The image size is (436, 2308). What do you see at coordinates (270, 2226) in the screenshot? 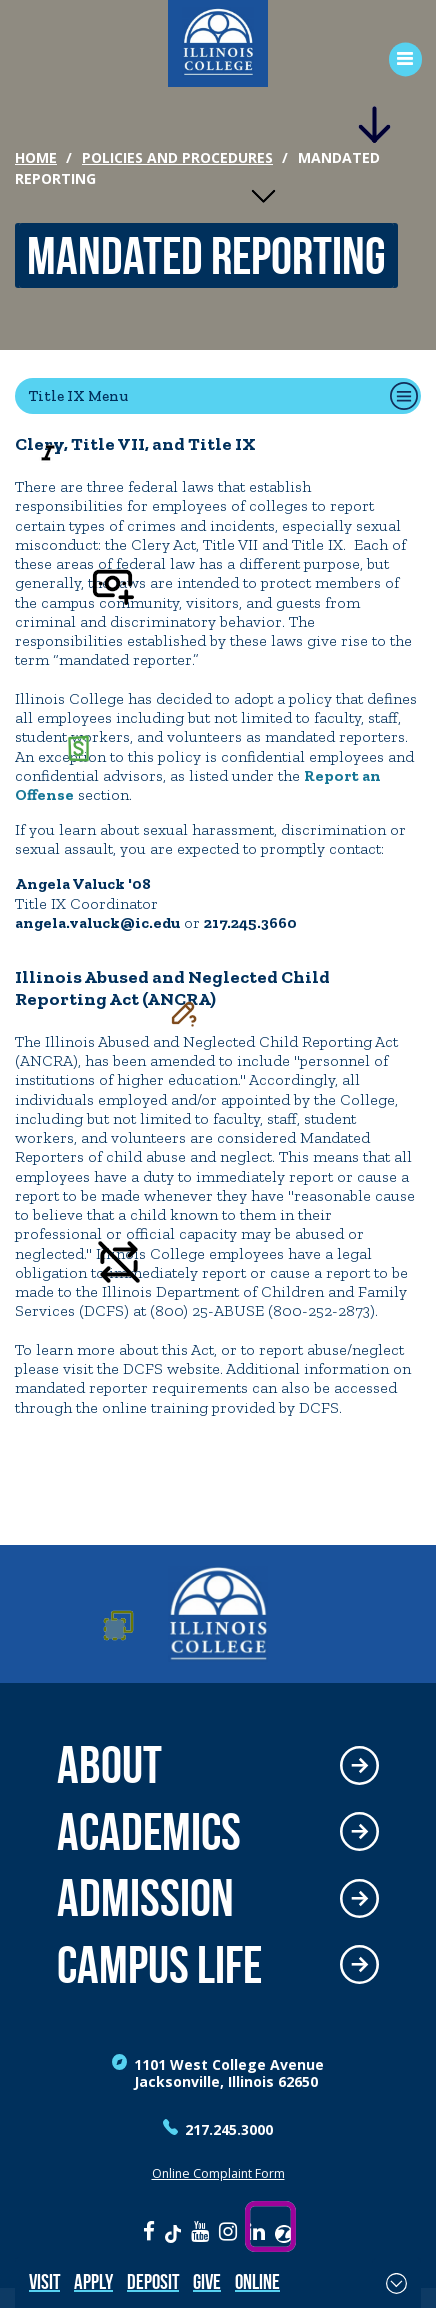
I see `indicates tumble dry setting for laundry` at bounding box center [270, 2226].